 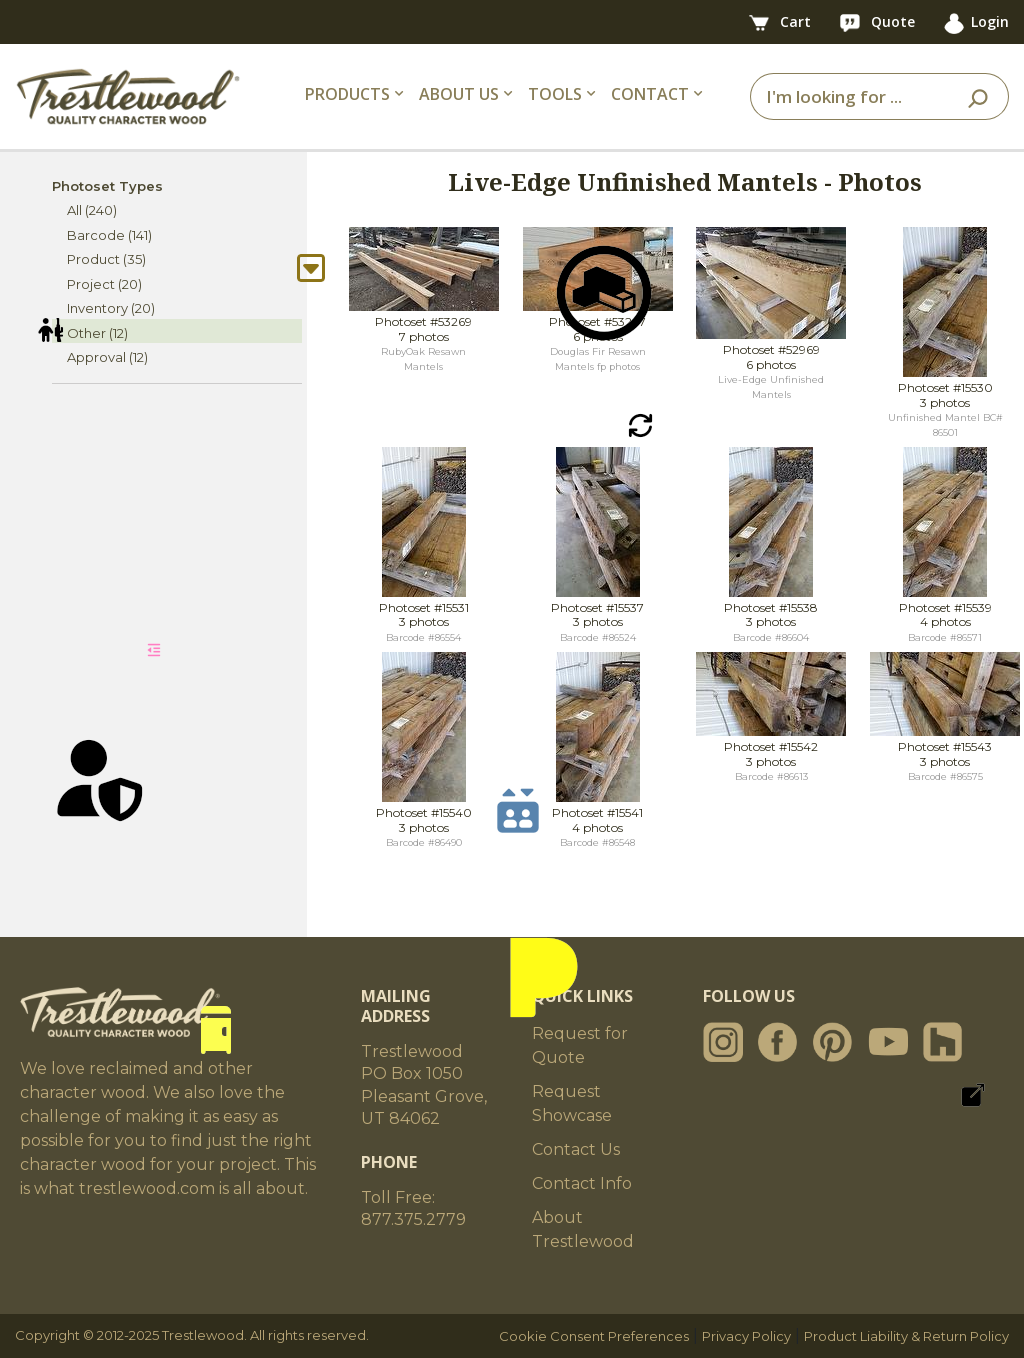 What do you see at coordinates (216, 1030) in the screenshot?
I see `locate nearby portable restrooms` at bounding box center [216, 1030].